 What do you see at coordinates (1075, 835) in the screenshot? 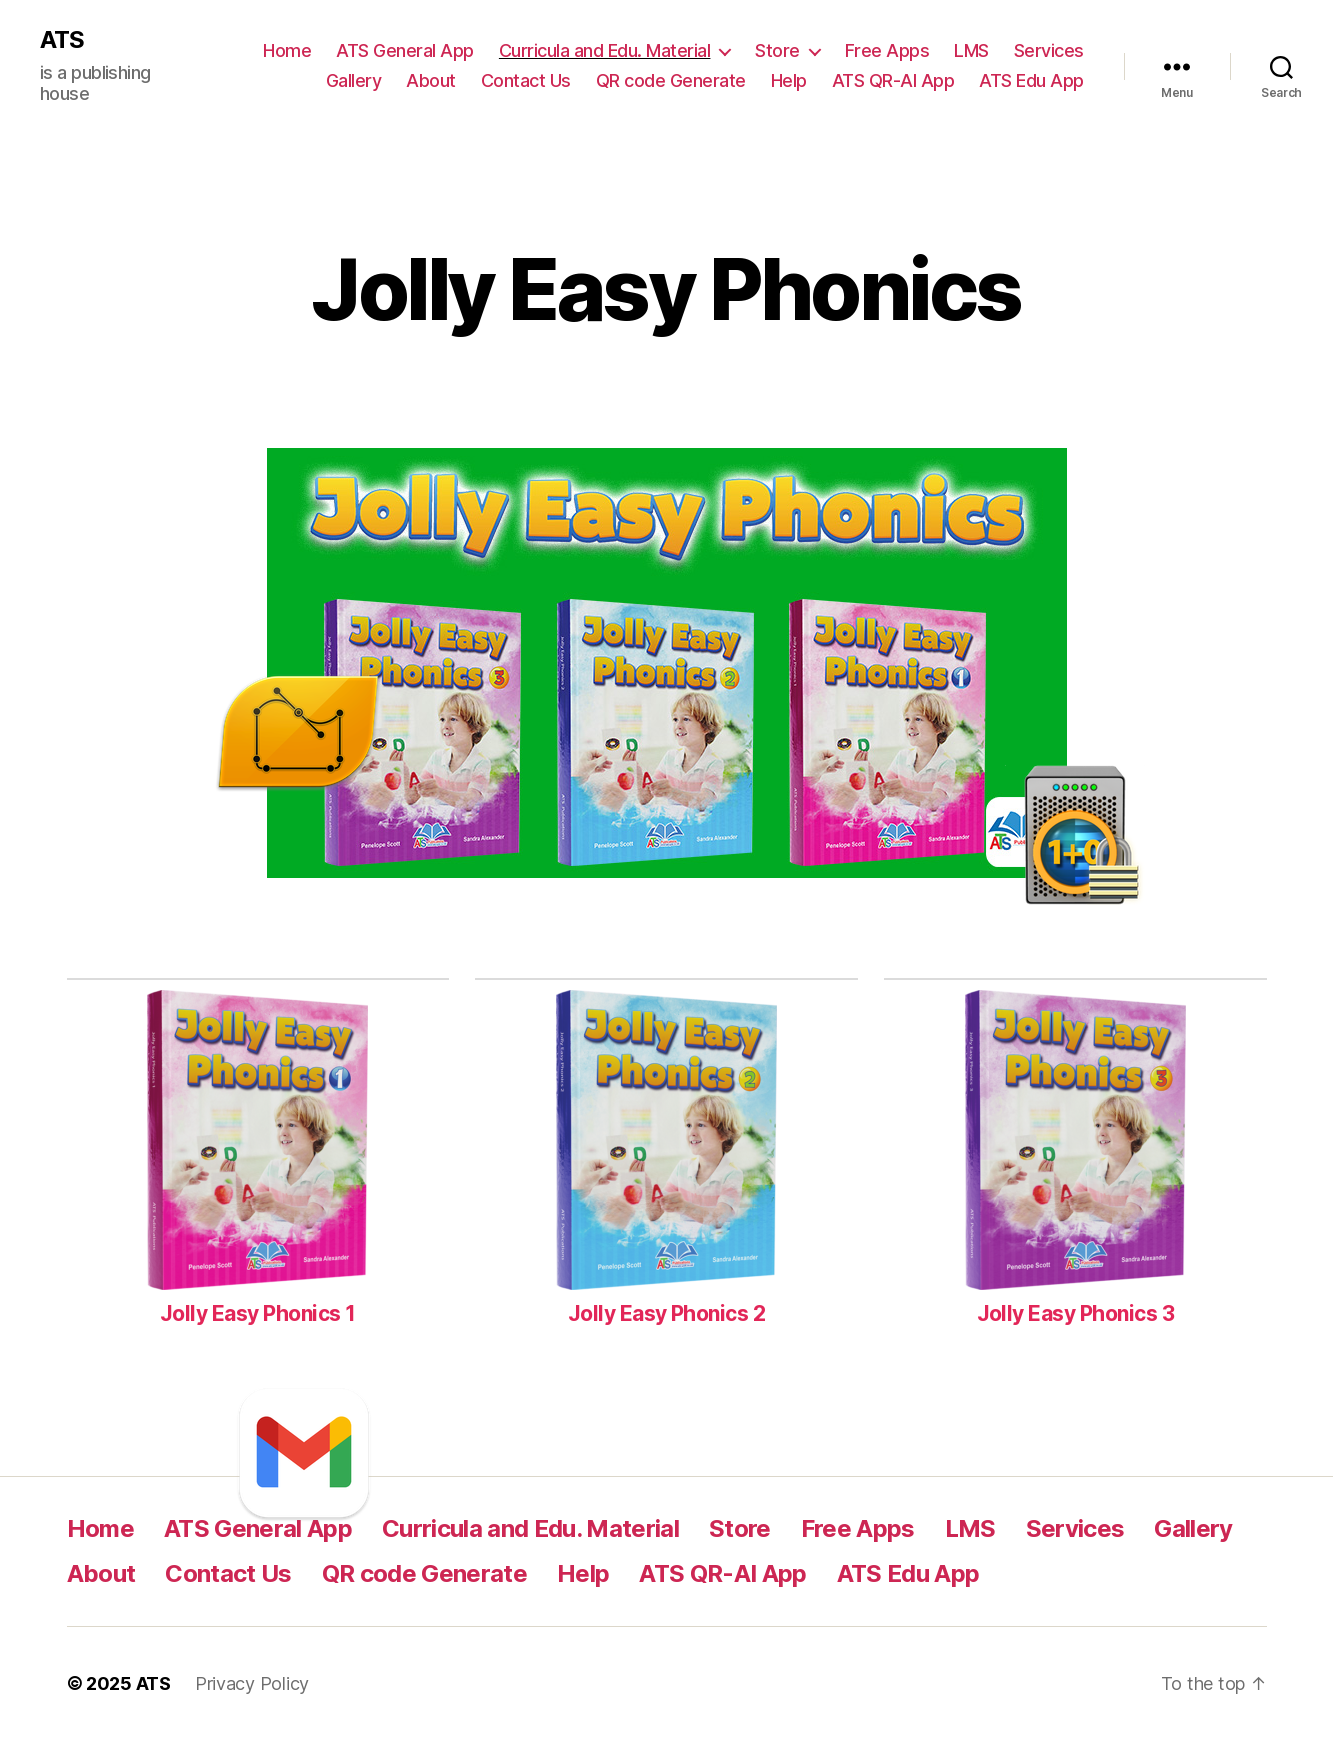
I see `locked RAID 10 storage array` at bounding box center [1075, 835].